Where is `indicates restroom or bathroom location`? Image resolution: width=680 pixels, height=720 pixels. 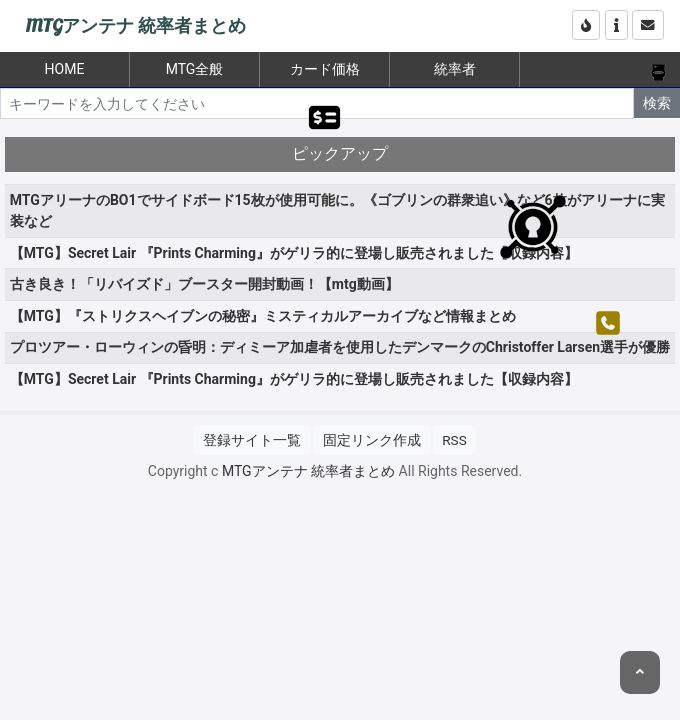 indicates restroom or bathroom location is located at coordinates (658, 72).